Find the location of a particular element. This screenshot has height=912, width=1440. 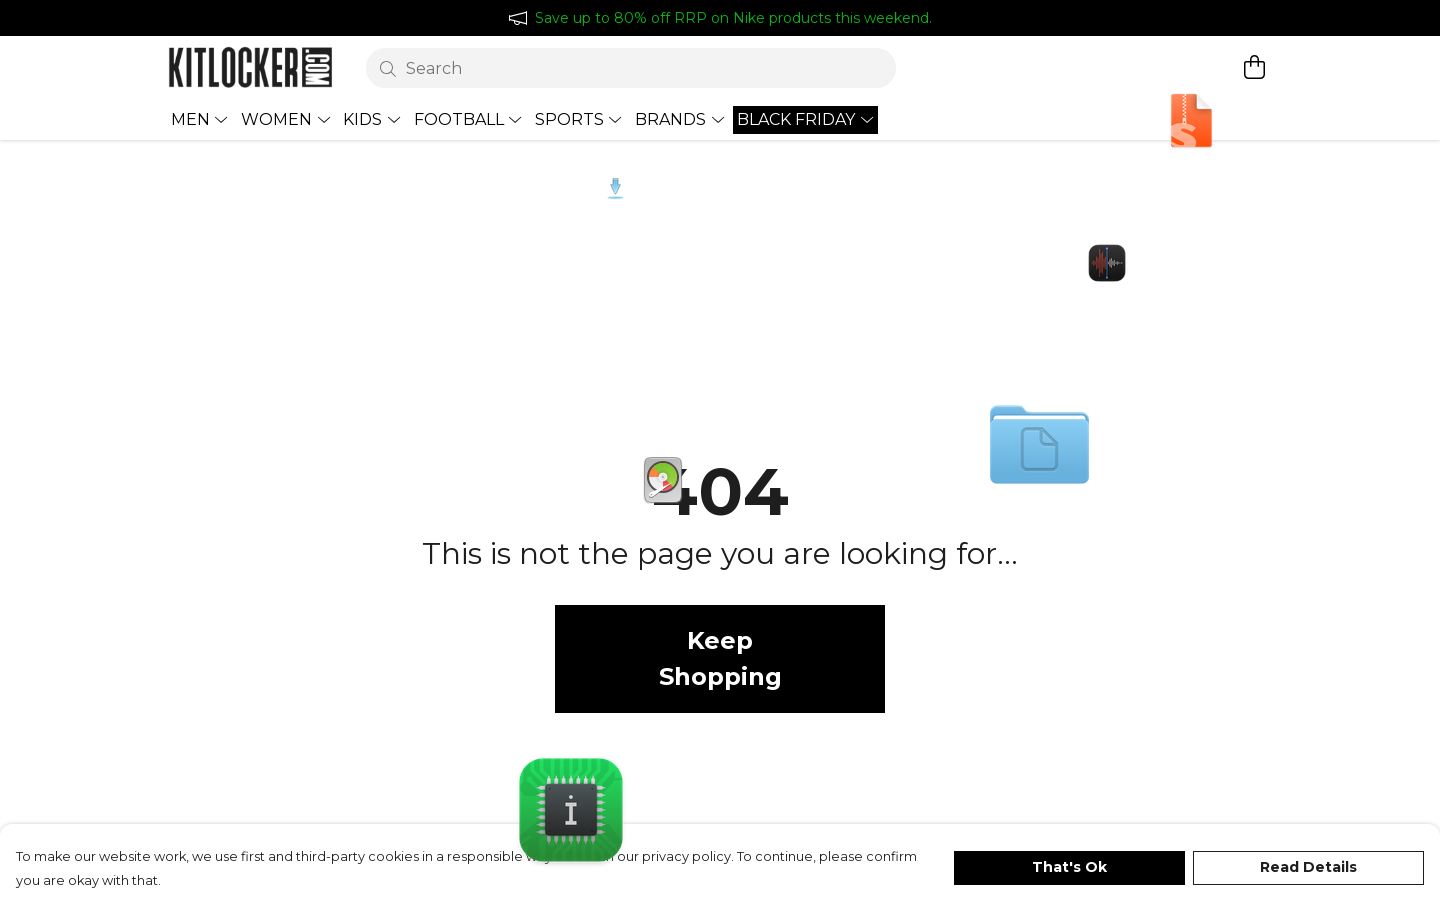

sogou input method skin file is located at coordinates (1191, 121).